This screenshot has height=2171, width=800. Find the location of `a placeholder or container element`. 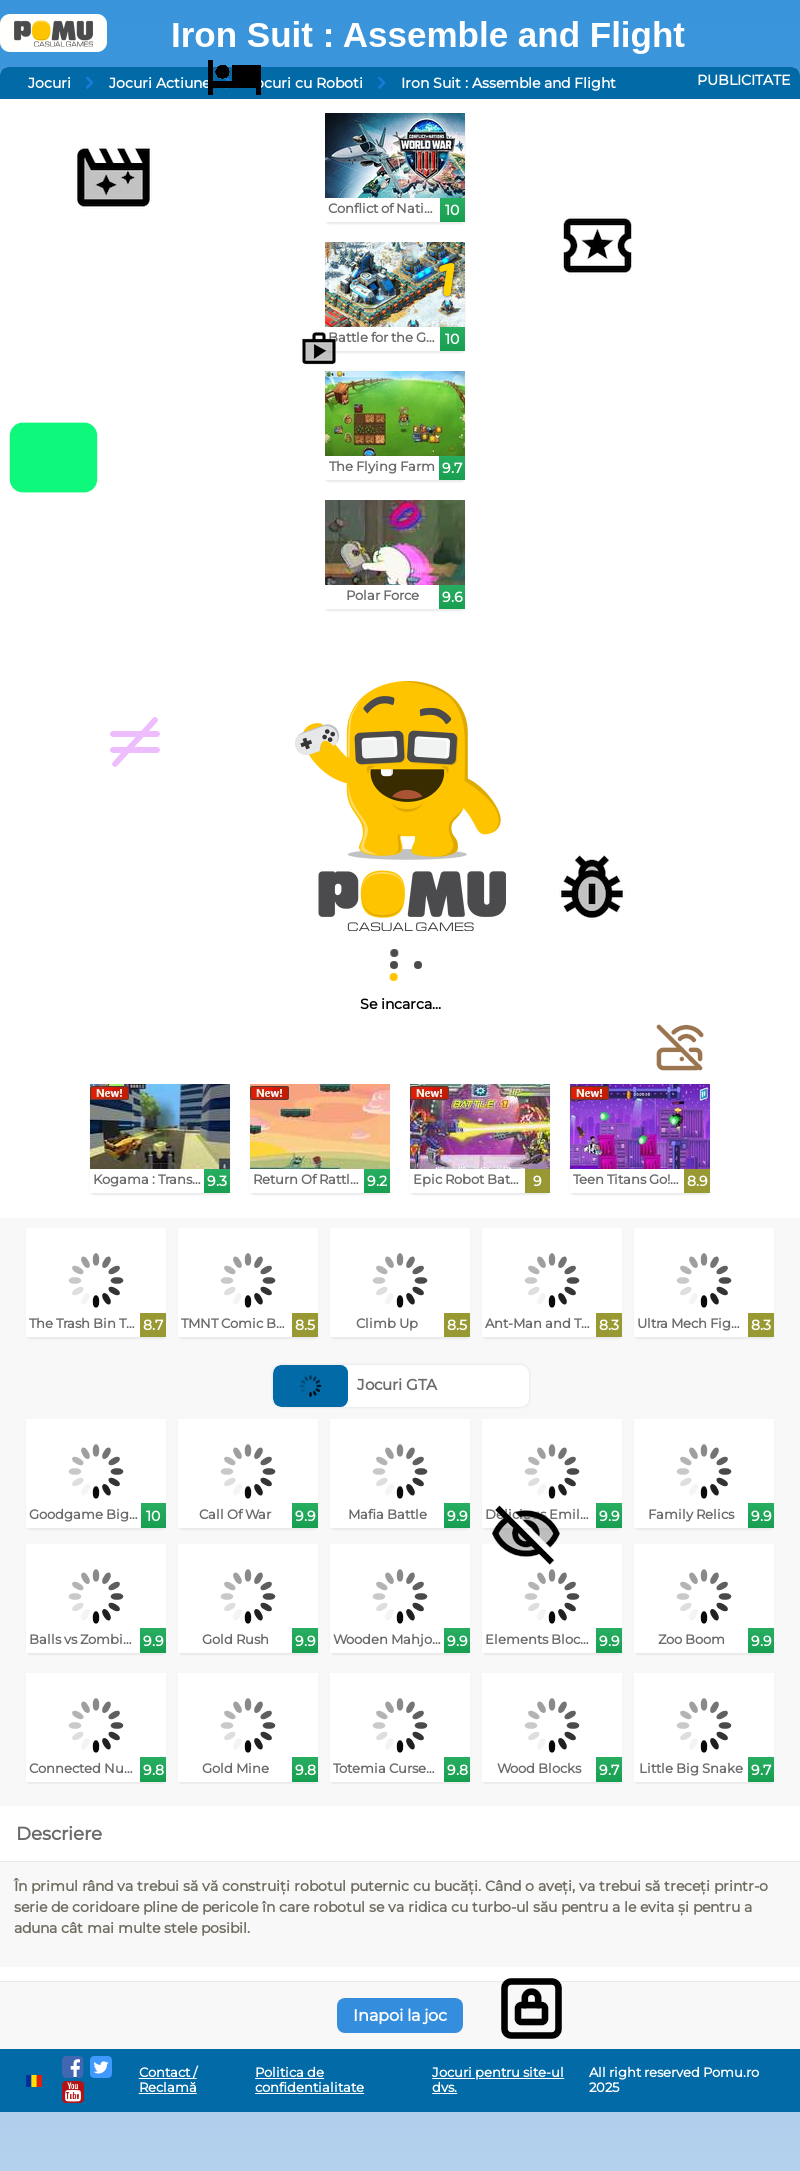

a placeholder or container element is located at coordinates (53, 457).